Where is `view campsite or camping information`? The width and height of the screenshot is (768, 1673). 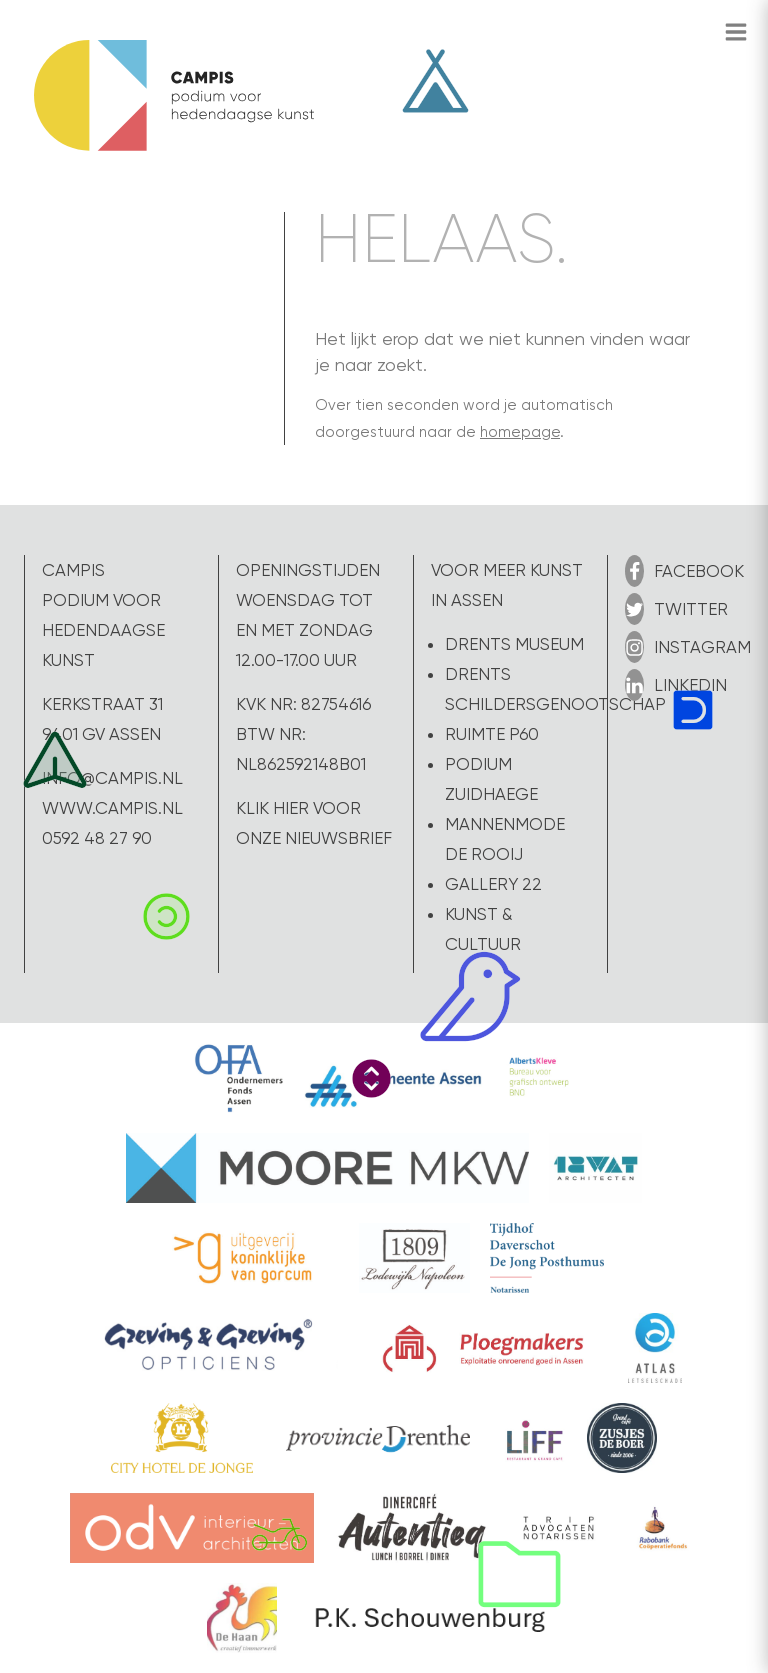 view campsite or camping information is located at coordinates (435, 84).